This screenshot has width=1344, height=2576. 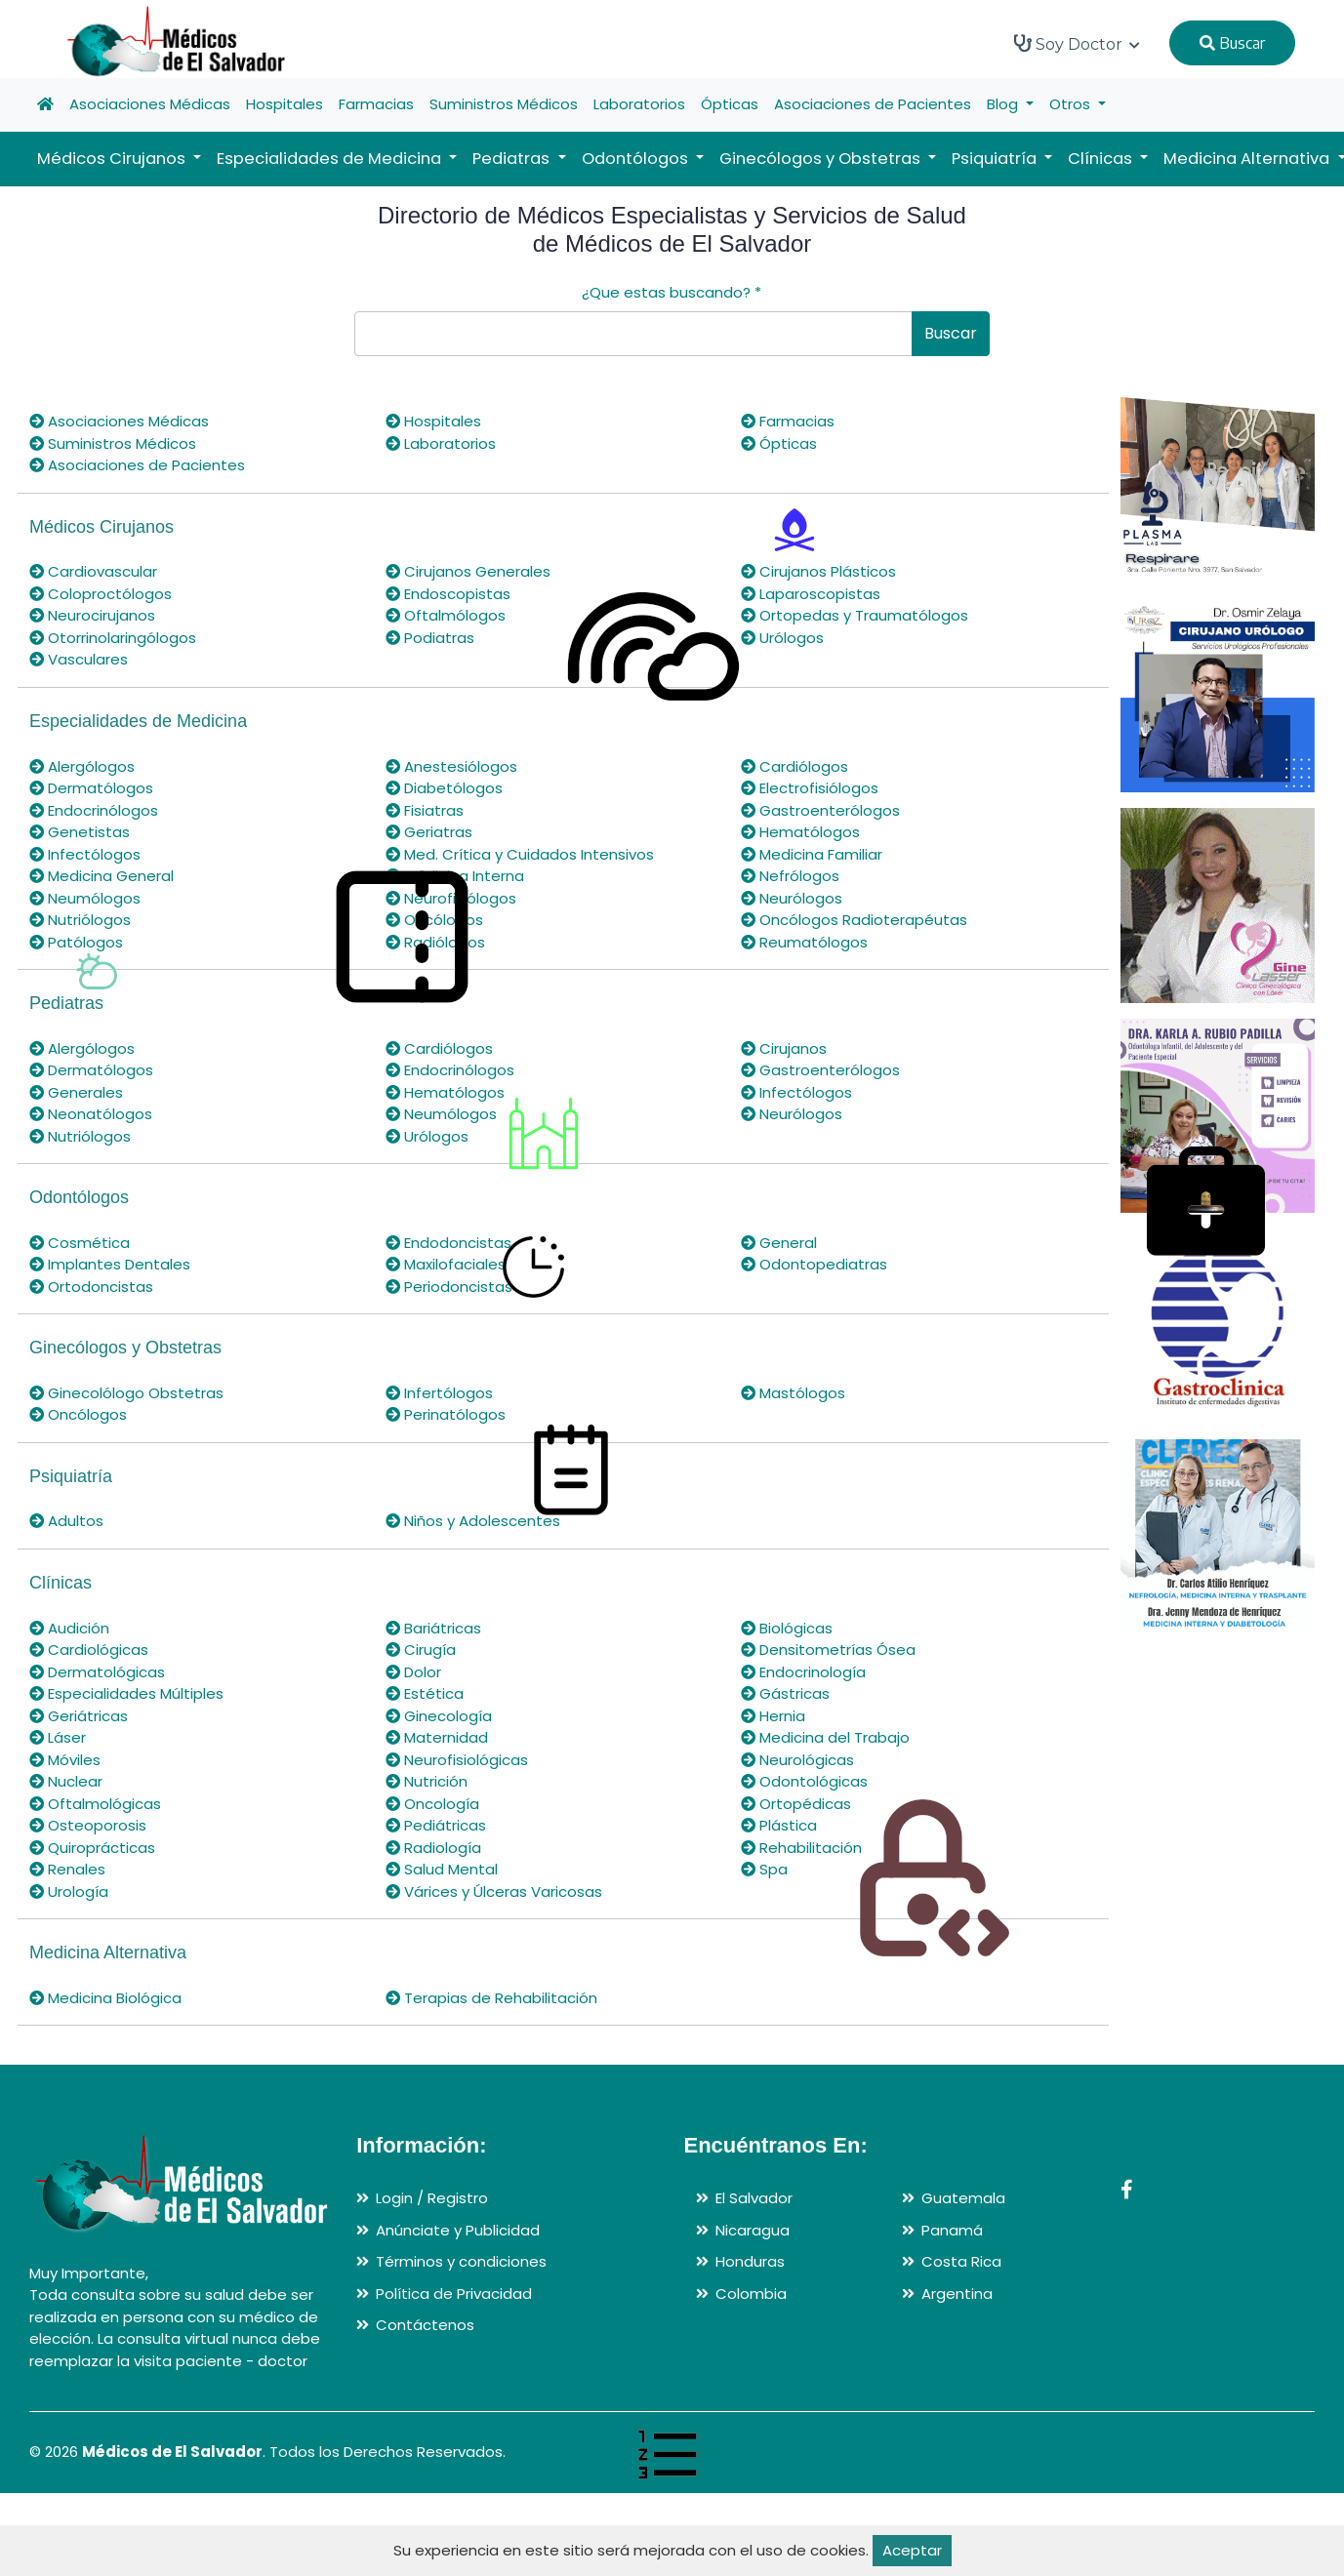 I want to click on create a numbered list, so click(x=669, y=2454).